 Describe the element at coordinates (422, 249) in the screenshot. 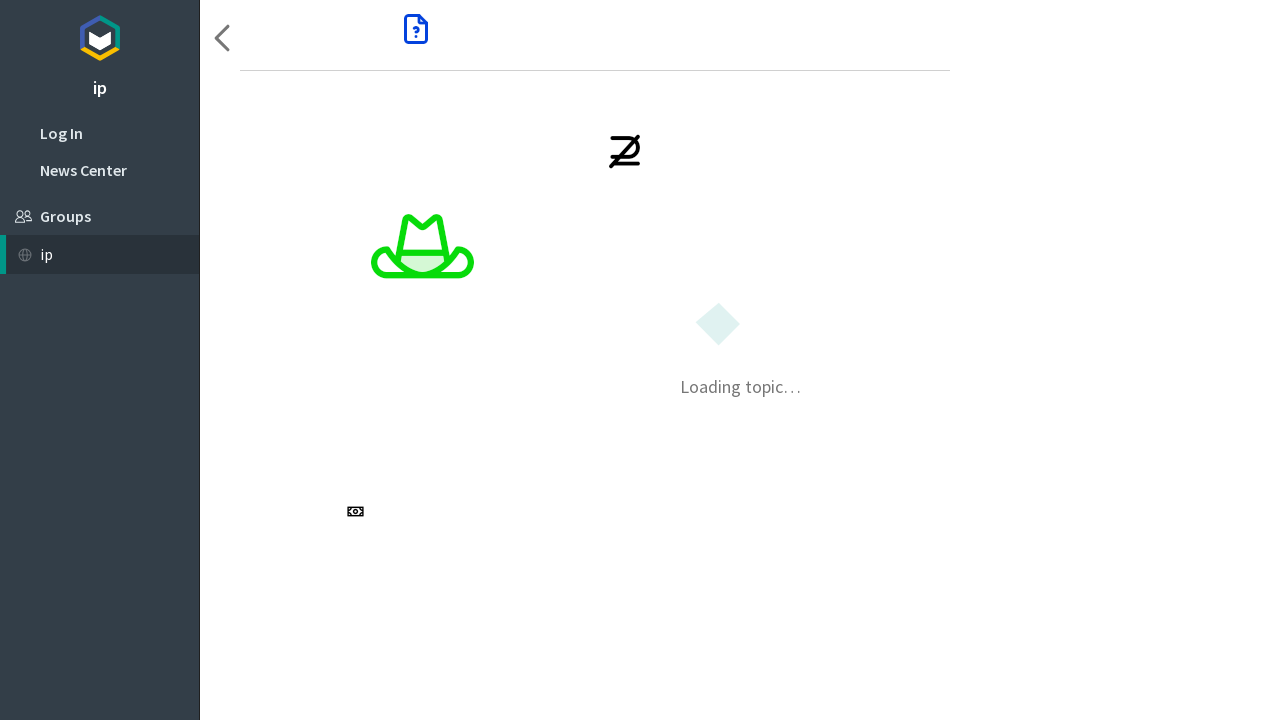

I see `select western or country theme` at that location.